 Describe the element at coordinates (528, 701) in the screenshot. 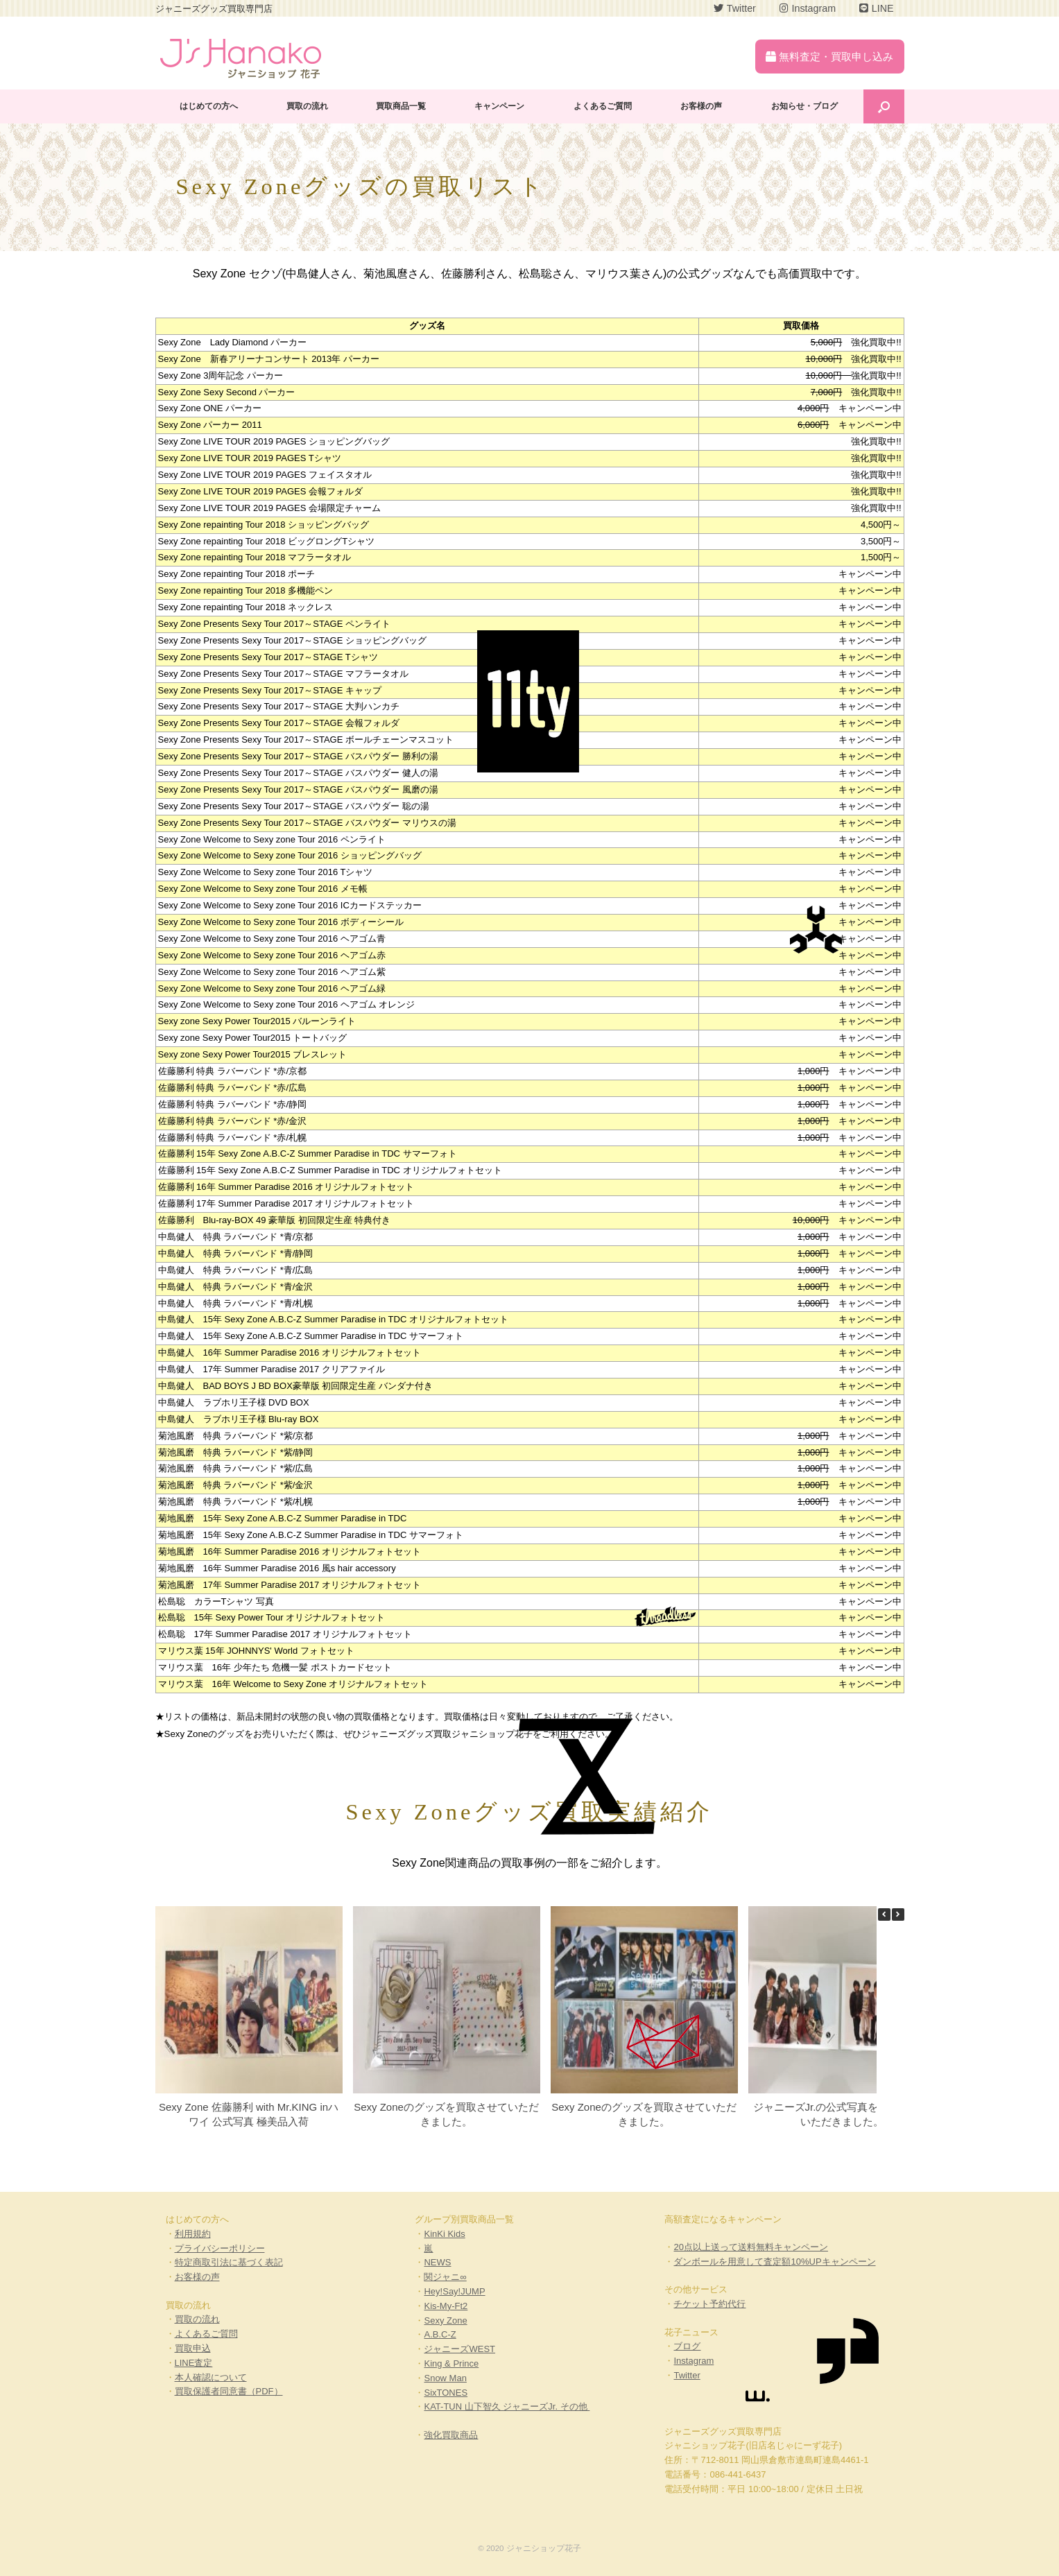

I see `eleventy (11ty) static site generator logo` at that location.